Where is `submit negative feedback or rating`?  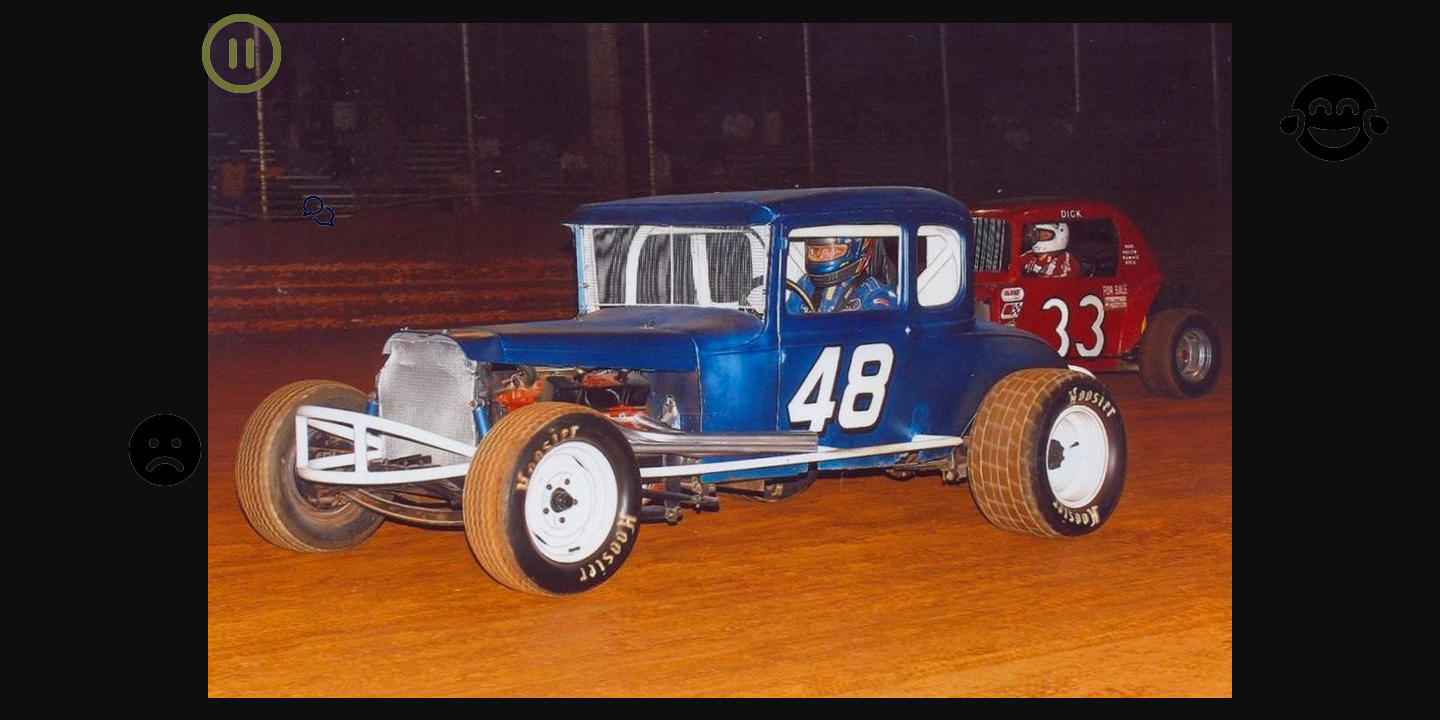
submit negative feedback or rating is located at coordinates (165, 450).